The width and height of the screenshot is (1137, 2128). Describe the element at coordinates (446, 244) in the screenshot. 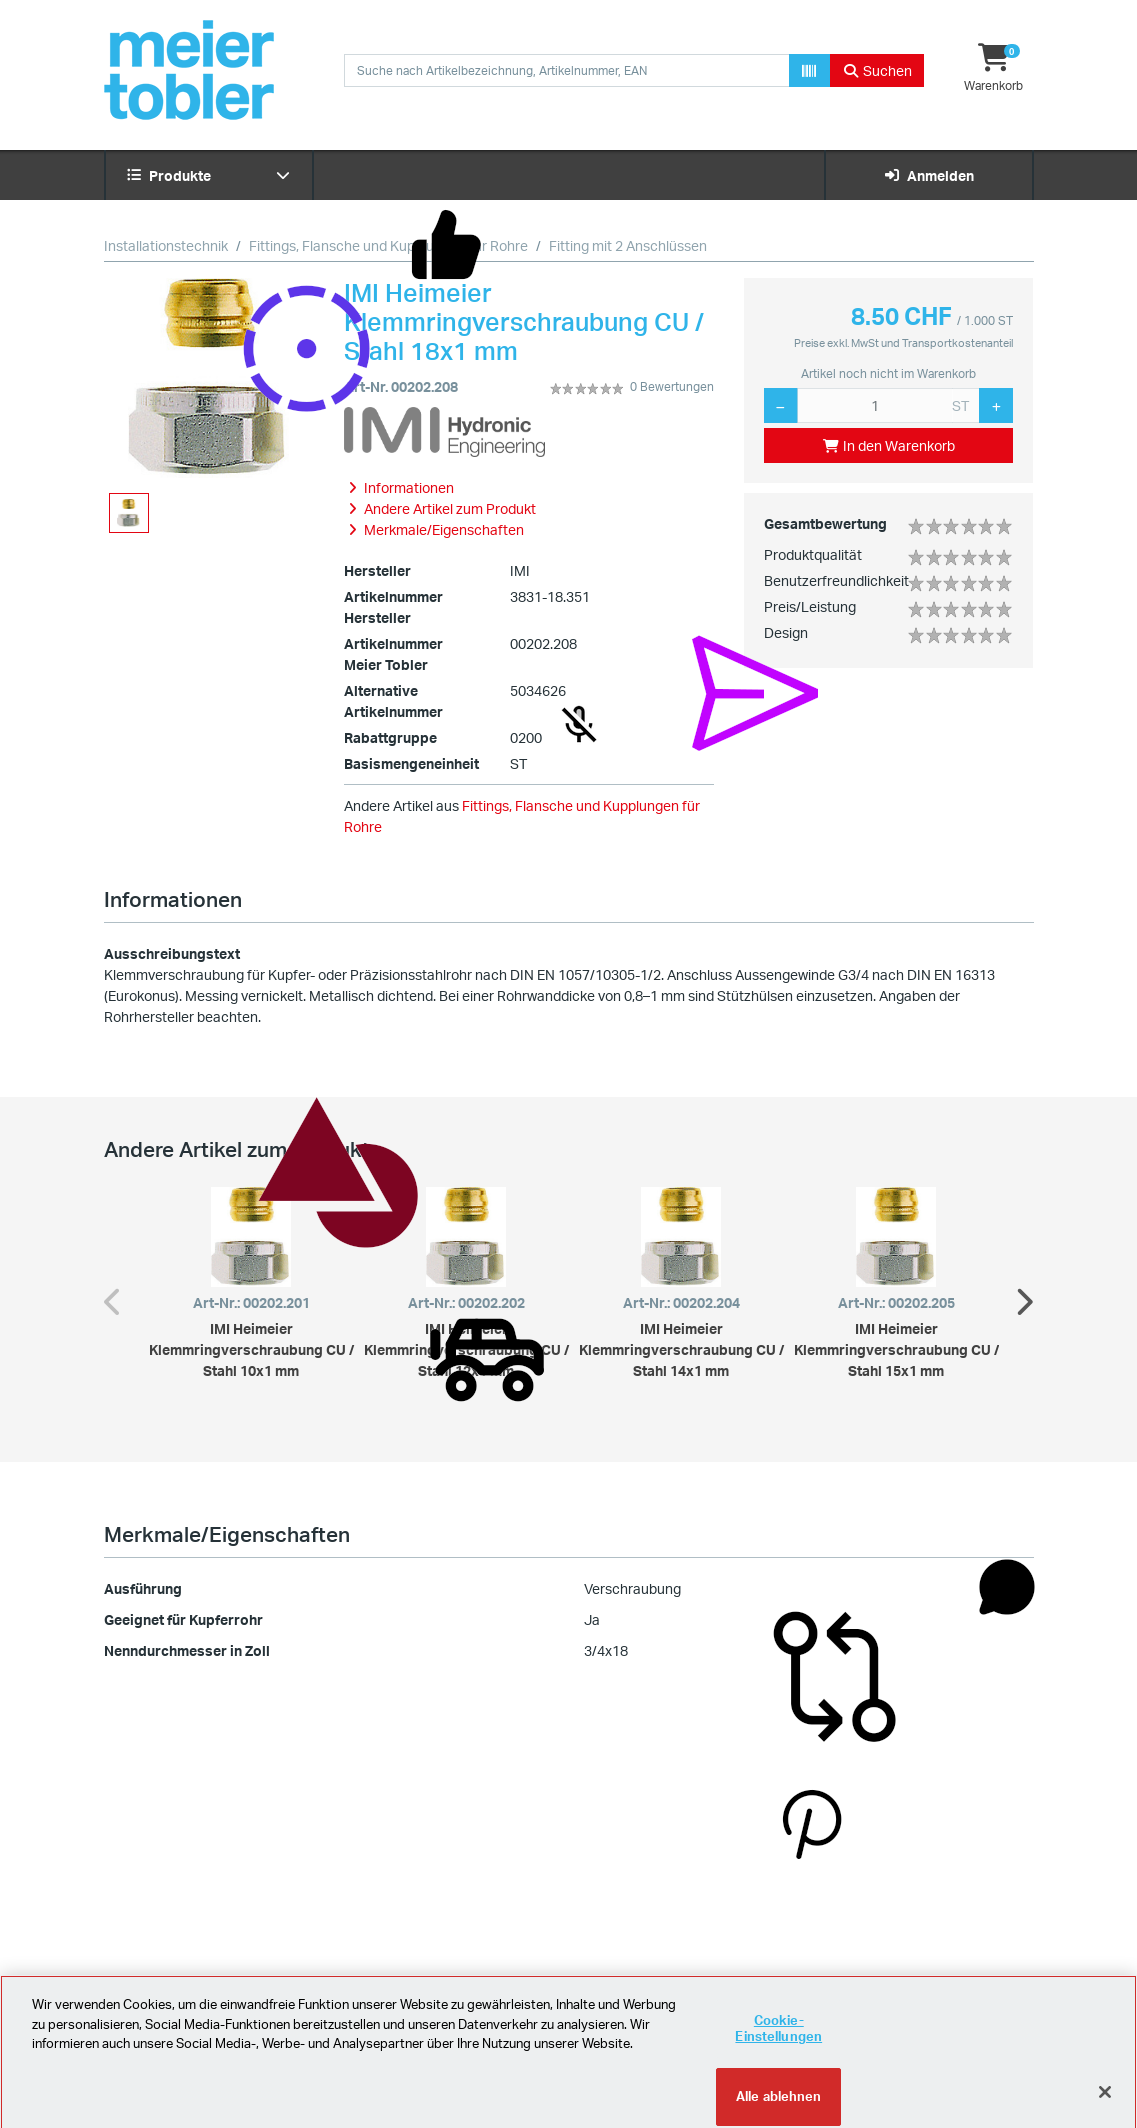

I see `like or upvote content` at that location.